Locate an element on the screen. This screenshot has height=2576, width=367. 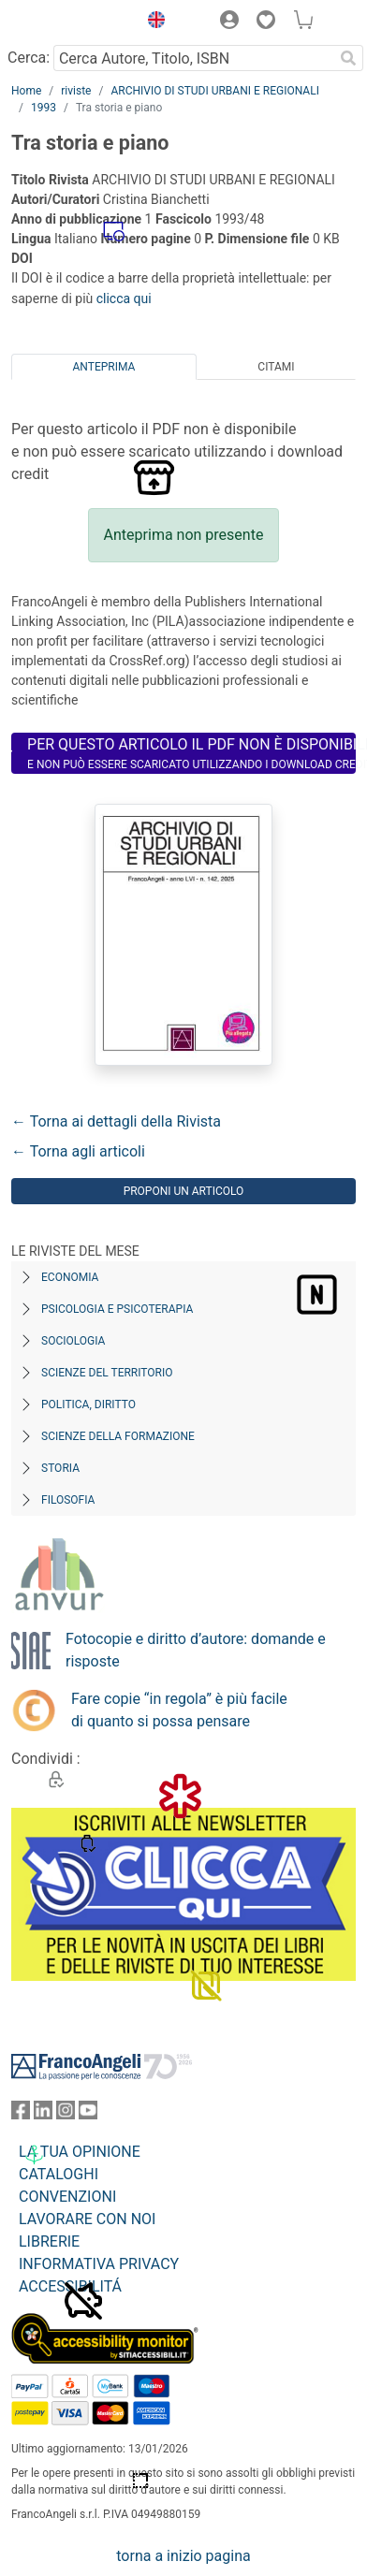
anchor a link or section on a page is located at coordinates (34, 2154).